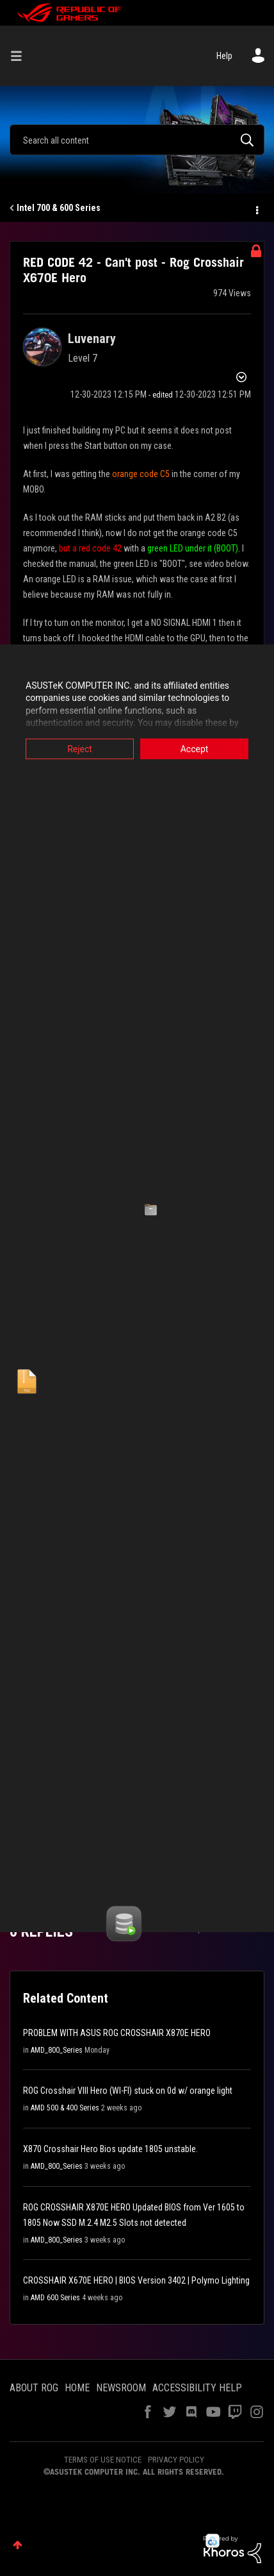 Image resolution: width=274 pixels, height=2576 pixels. What do you see at coordinates (213, 2541) in the screenshot?
I see `open rclone browser for cloud storage management` at bounding box center [213, 2541].